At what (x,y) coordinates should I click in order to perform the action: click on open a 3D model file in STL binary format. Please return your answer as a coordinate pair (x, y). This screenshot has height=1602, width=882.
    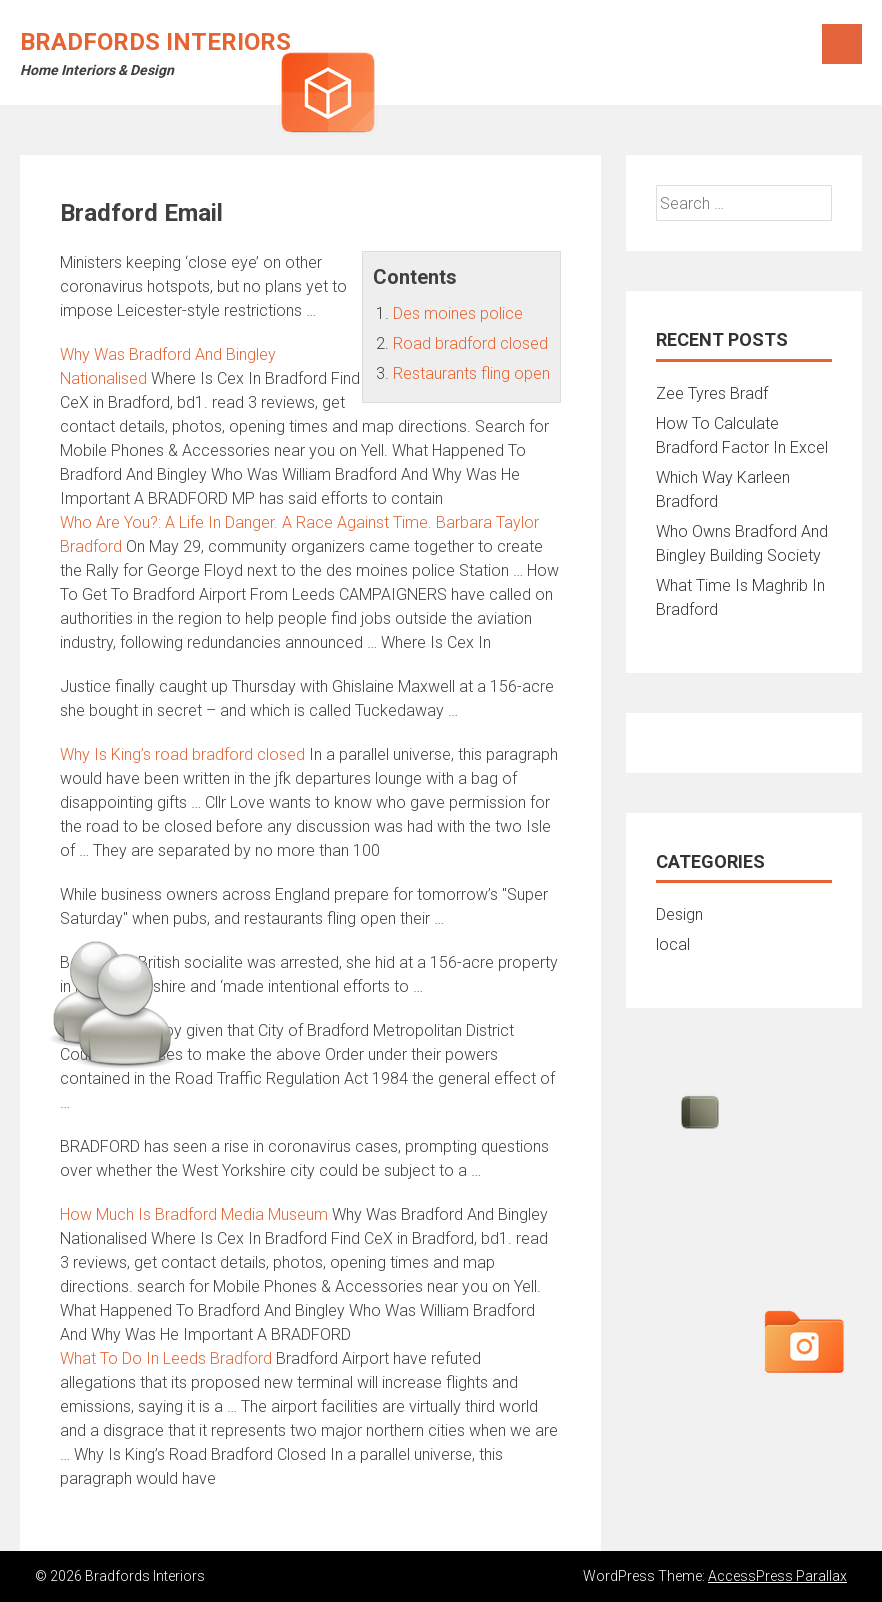
    Looking at the image, I should click on (328, 89).